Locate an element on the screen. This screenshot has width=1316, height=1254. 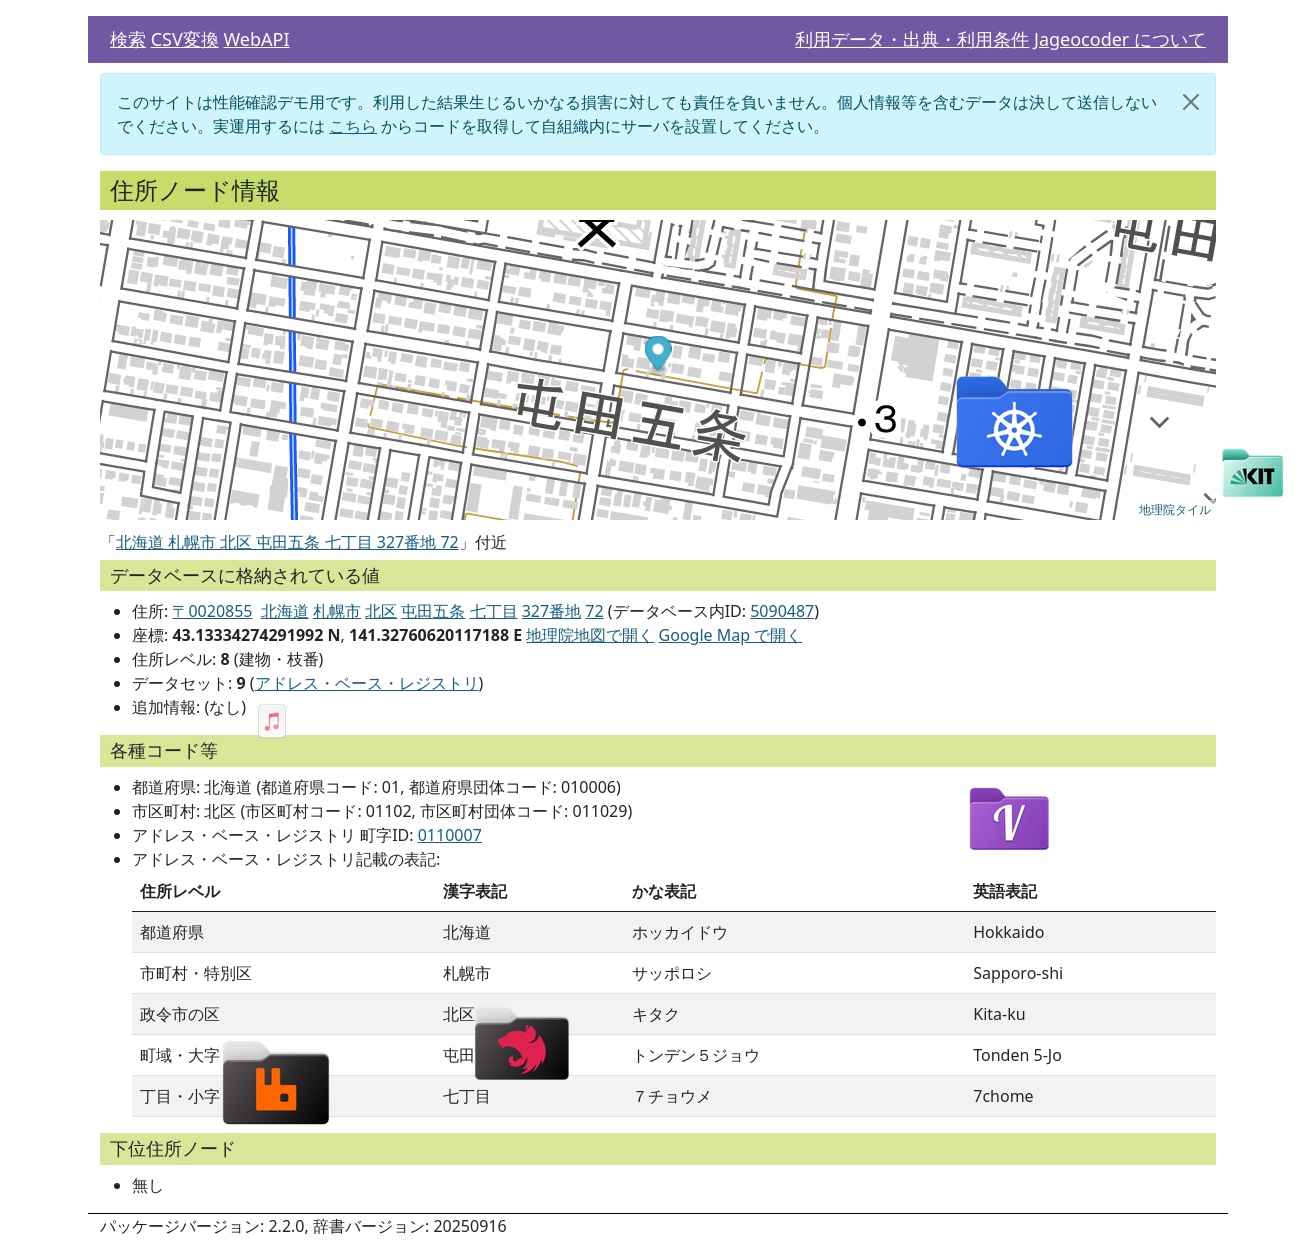
an audio file in your system is located at coordinates (272, 721).